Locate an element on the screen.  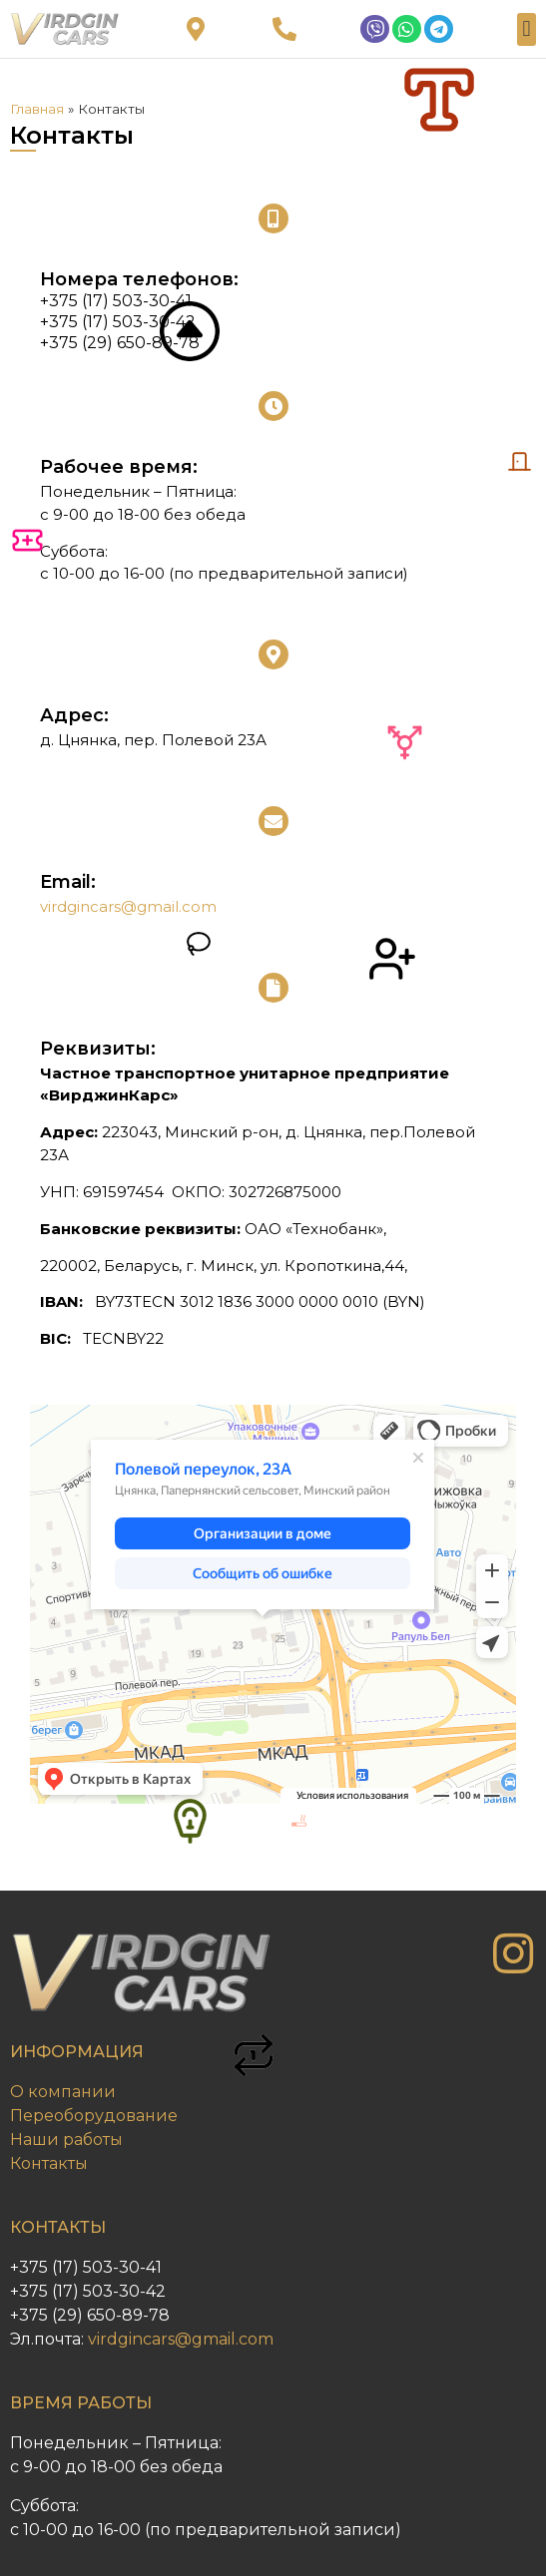
access text formatting options is located at coordinates (439, 100).